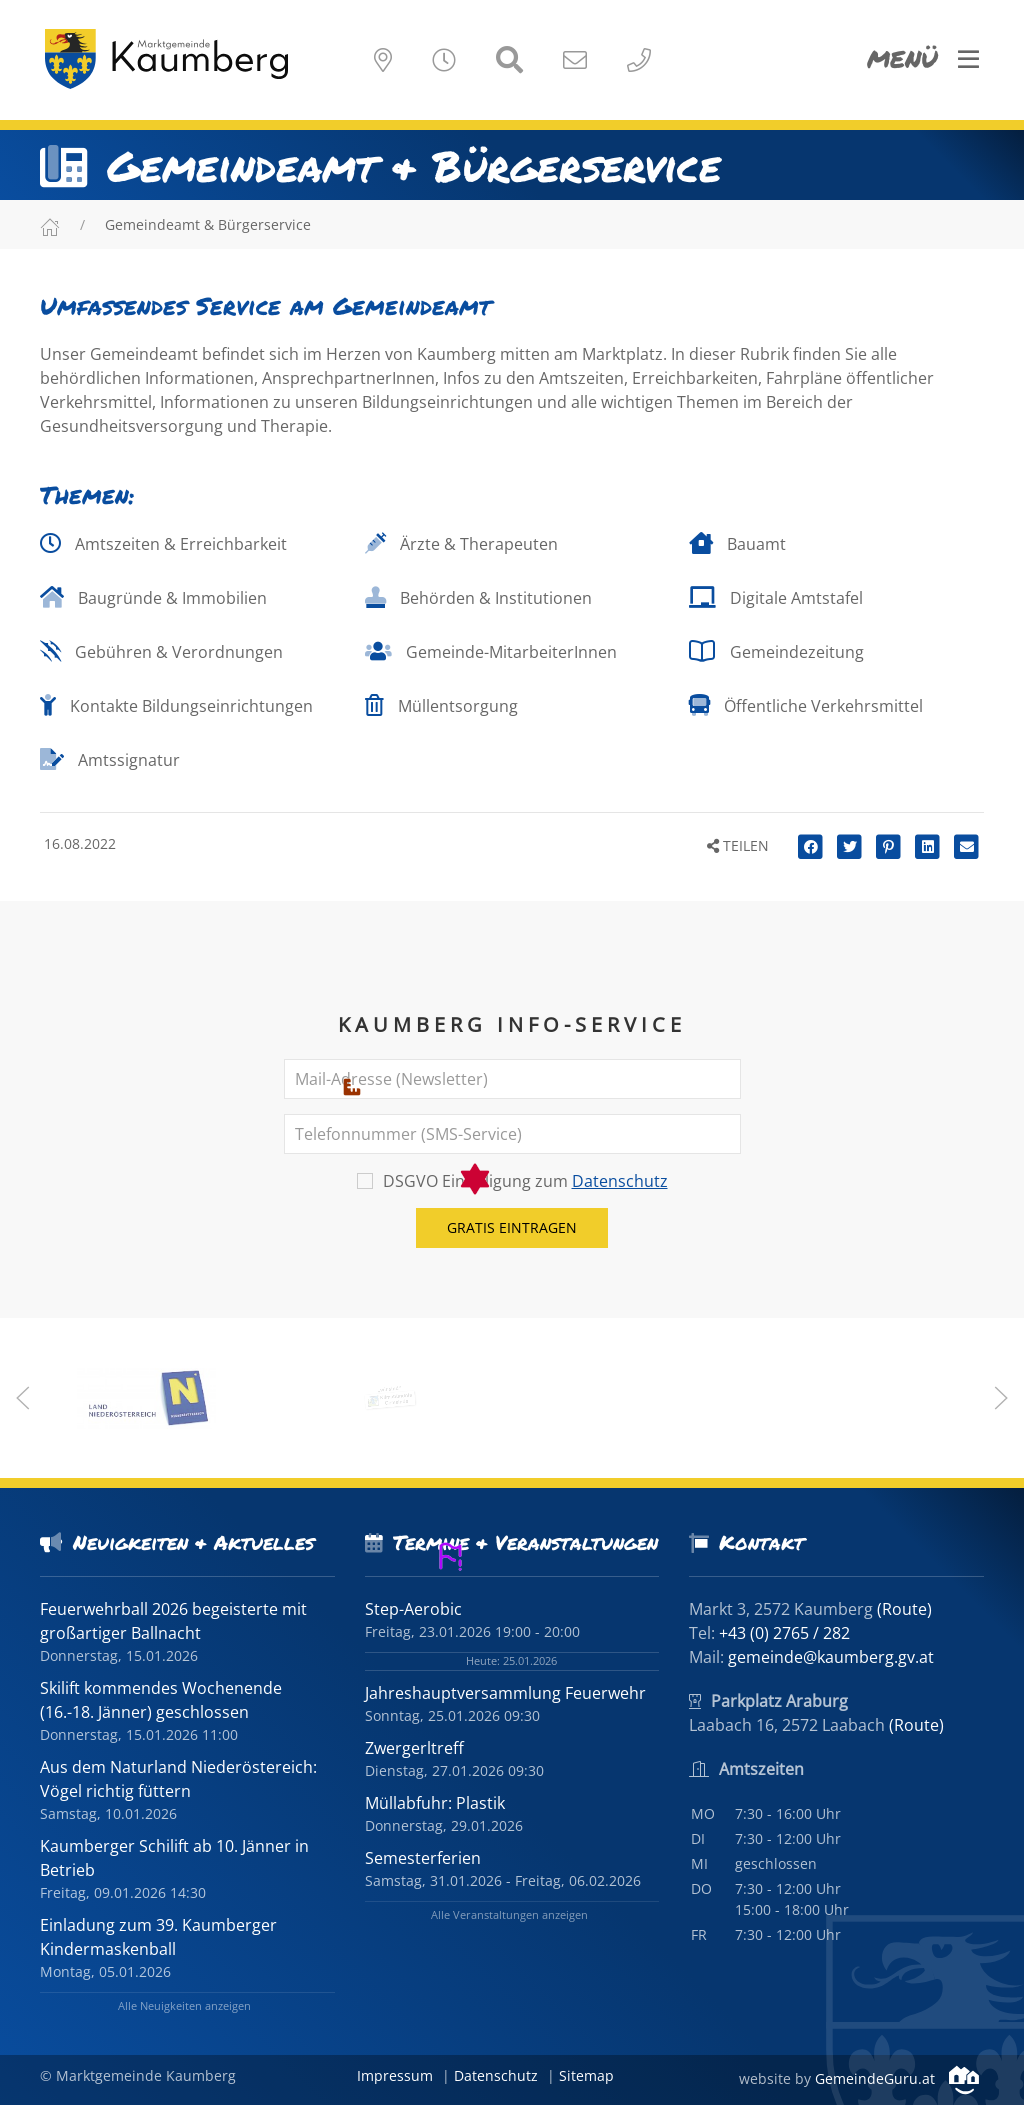  I want to click on report or flag content with an urgent issue, so click(450, 1555).